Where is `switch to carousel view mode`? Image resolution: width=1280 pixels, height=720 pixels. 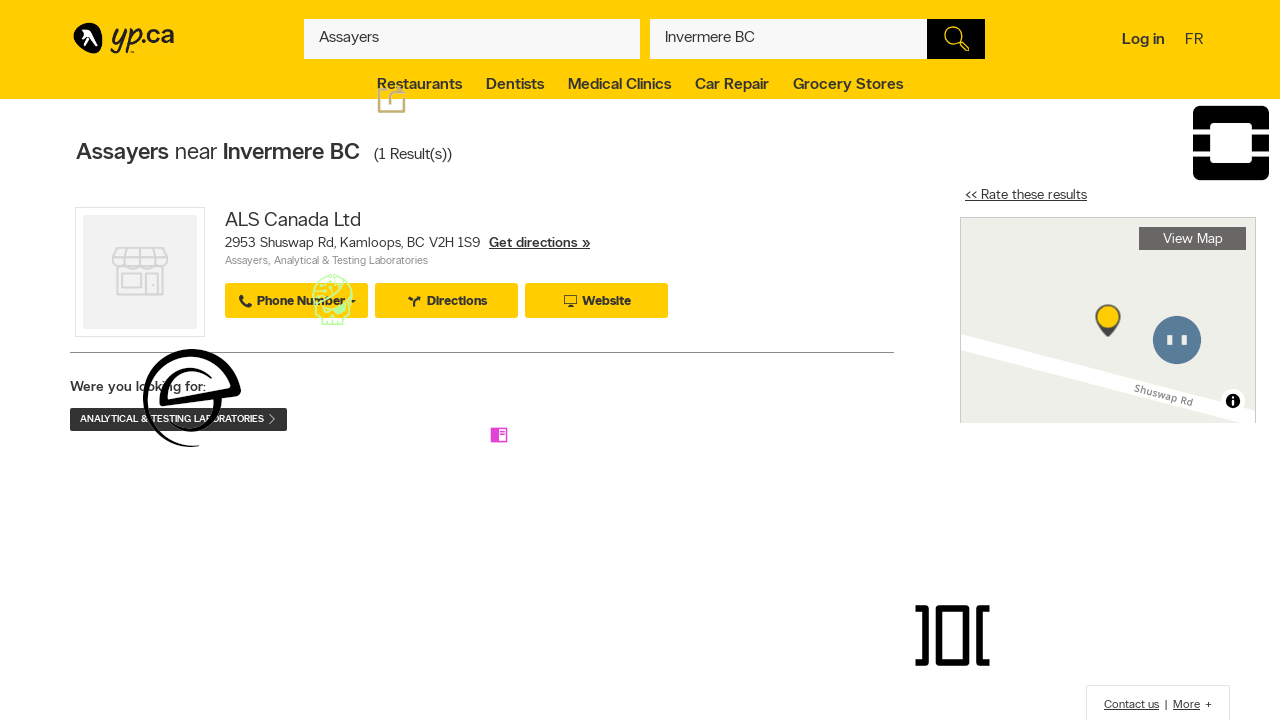
switch to carousel view mode is located at coordinates (952, 635).